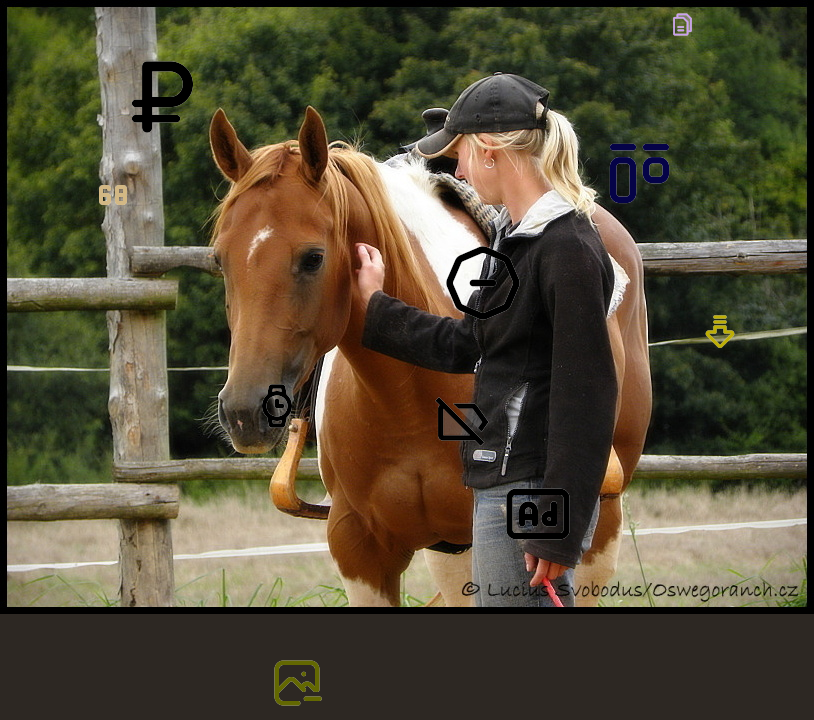 This screenshot has width=814, height=720. Describe the element at coordinates (483, 283) in the screenshot. I see `remove or delete an item` at that location.